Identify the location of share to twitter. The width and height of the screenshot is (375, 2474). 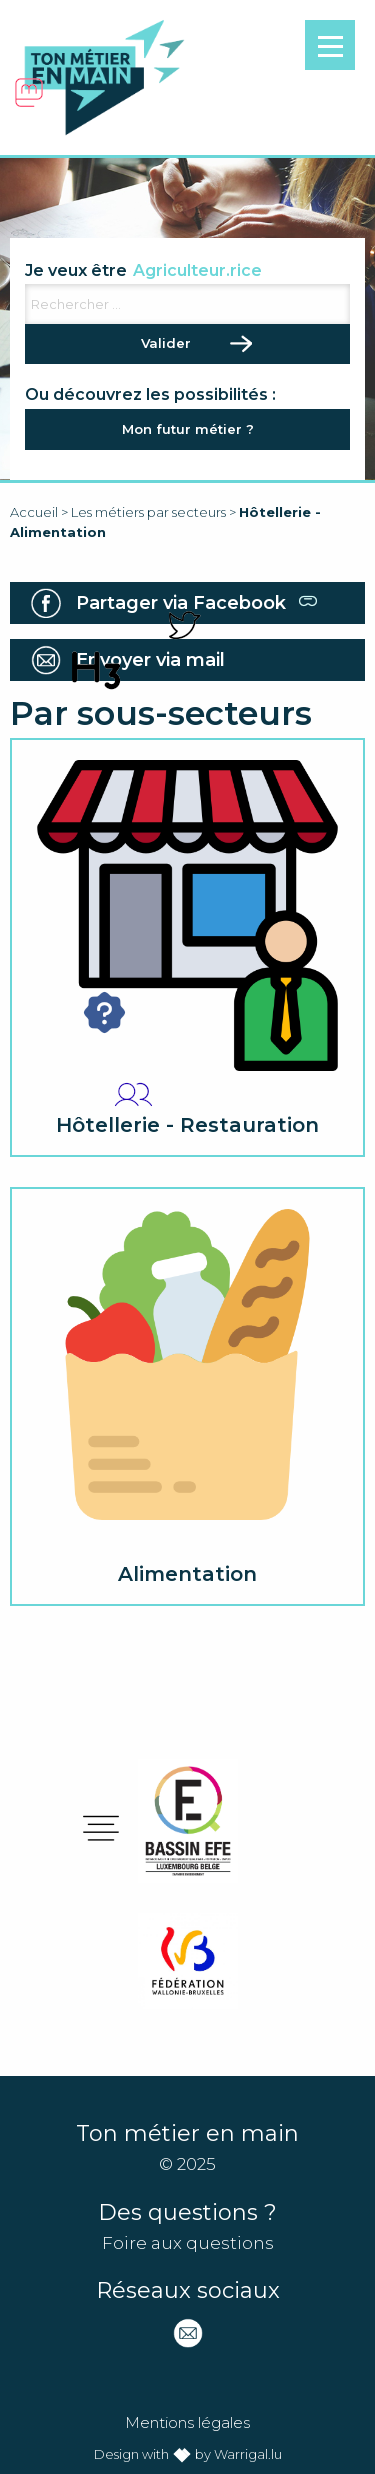
(183, 624).